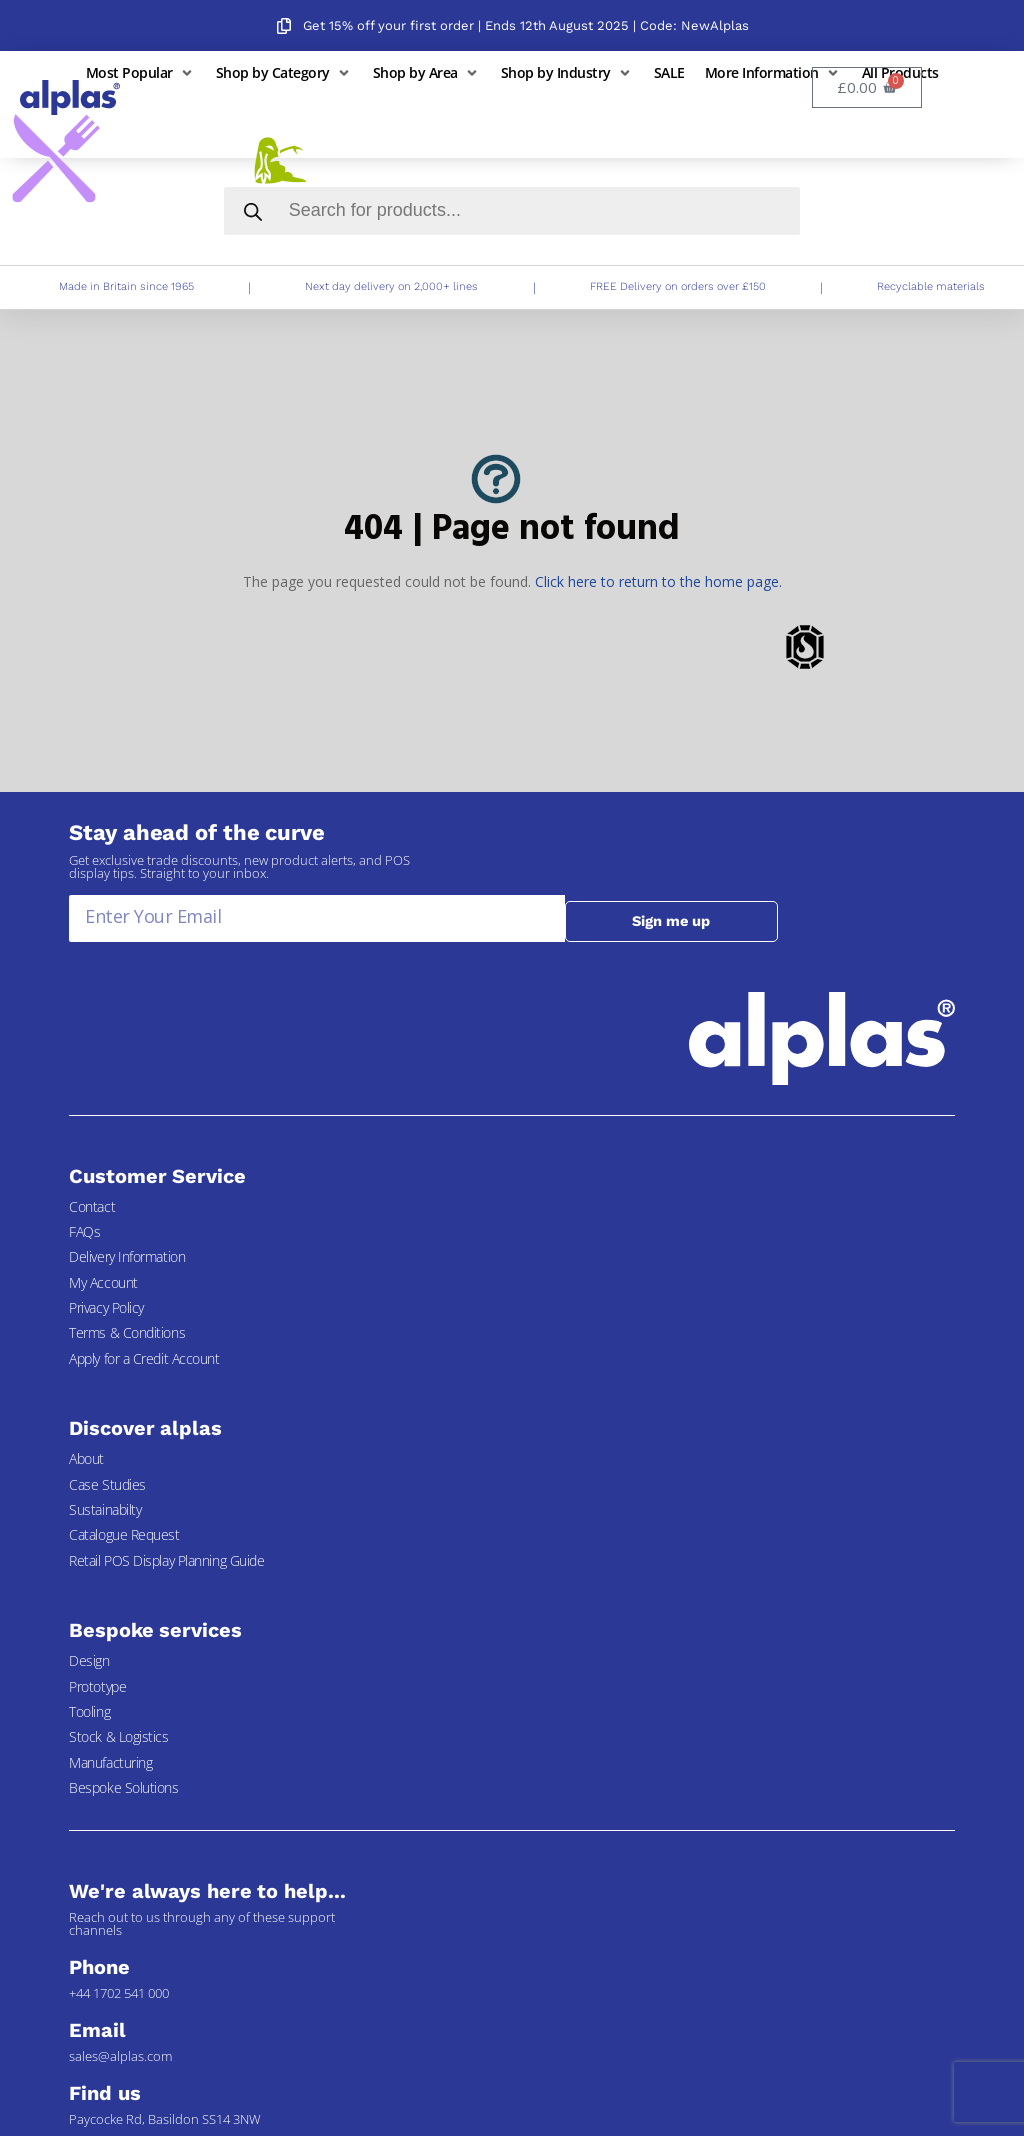 This screenshot has width=1024, height=2136. What do you see at coordinates (805, 647) in the screenshot?
I see `equip or activate a fire-element gem` at bounding box center [805, 647].